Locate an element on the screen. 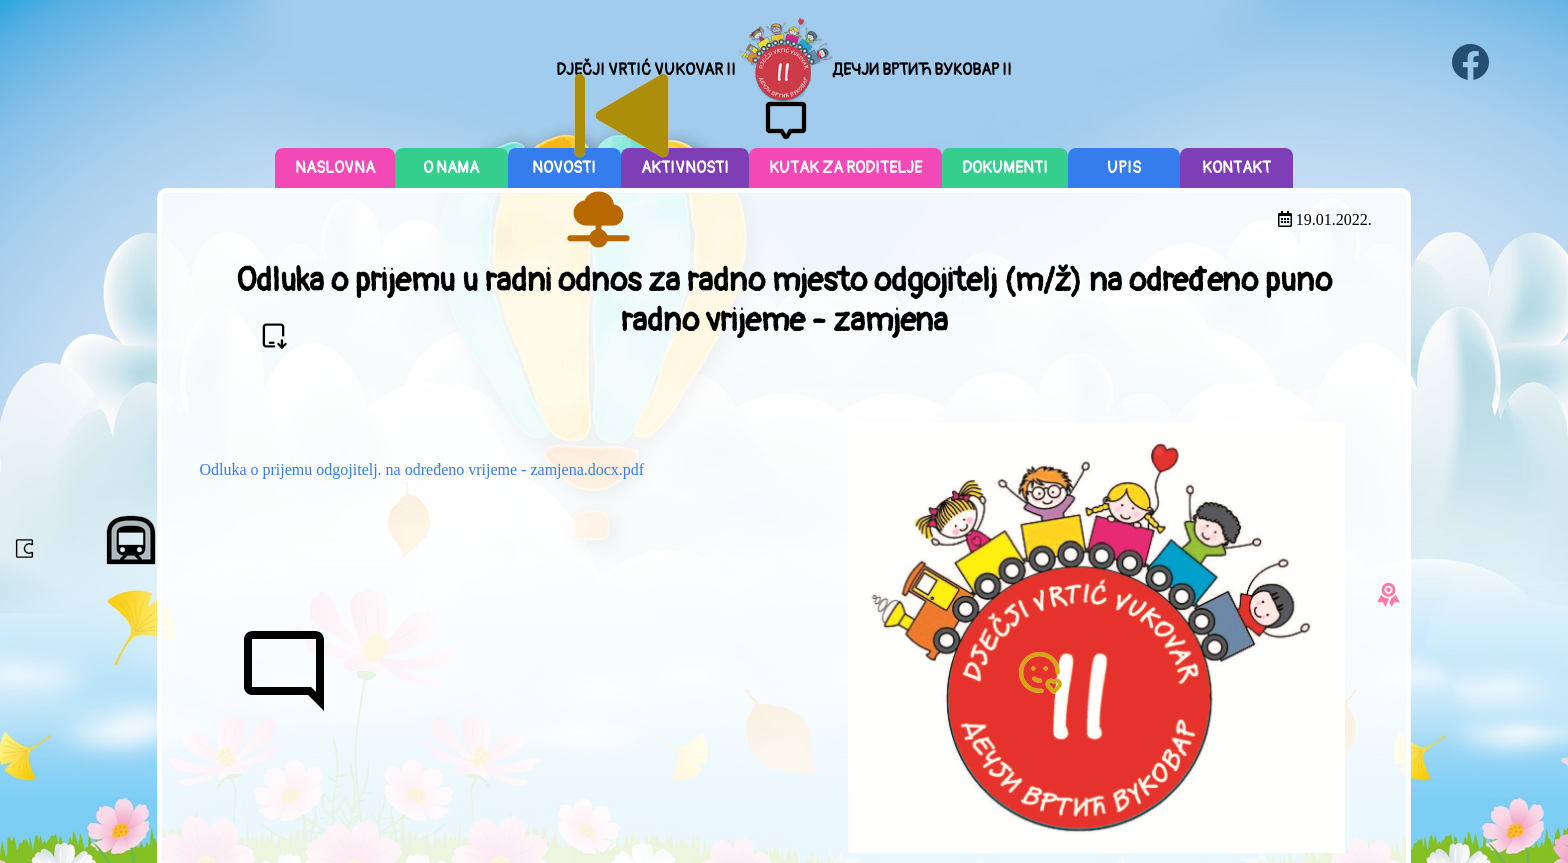 The image size is (1568, 863). react with love or affection is located at coordinates (1039, 672).